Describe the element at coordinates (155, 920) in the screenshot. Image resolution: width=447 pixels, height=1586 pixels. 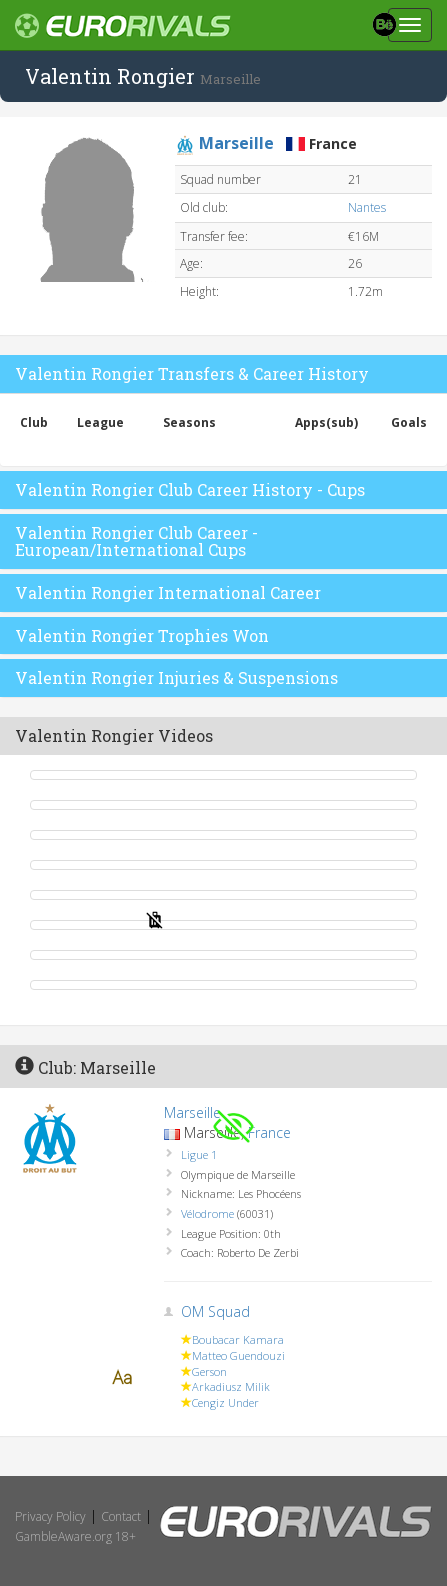
I see `no luggage allowed` at that location.